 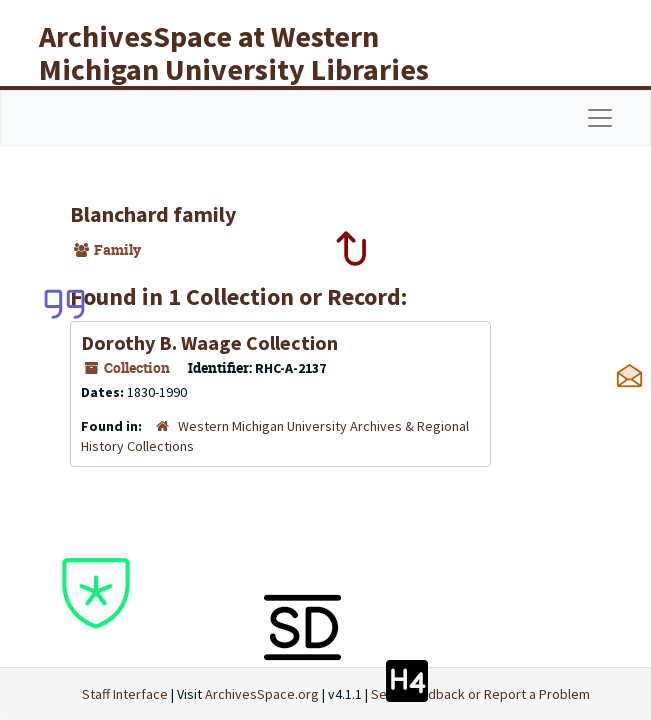 What do you see at coordinates (629, 376) in the screenshot?
I see `view an opened or read email` at bounding box center [629, 376].